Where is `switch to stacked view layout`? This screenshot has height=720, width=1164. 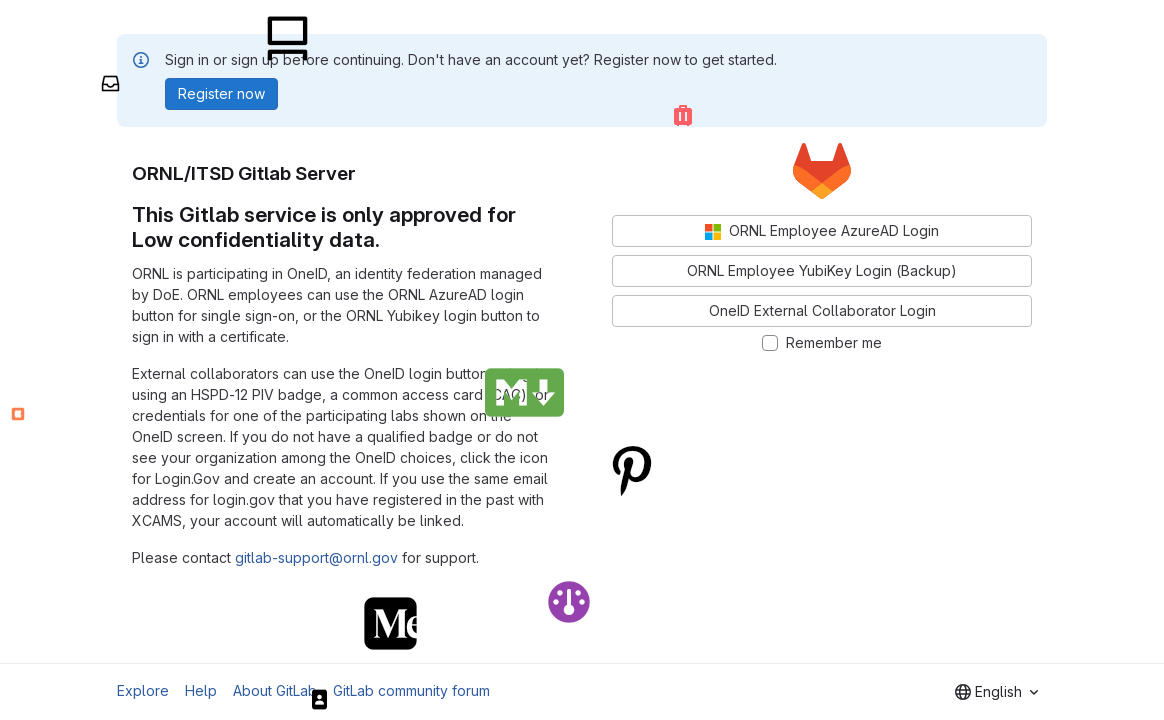 switch to stacked view layout is located at coordinates (287, 38).